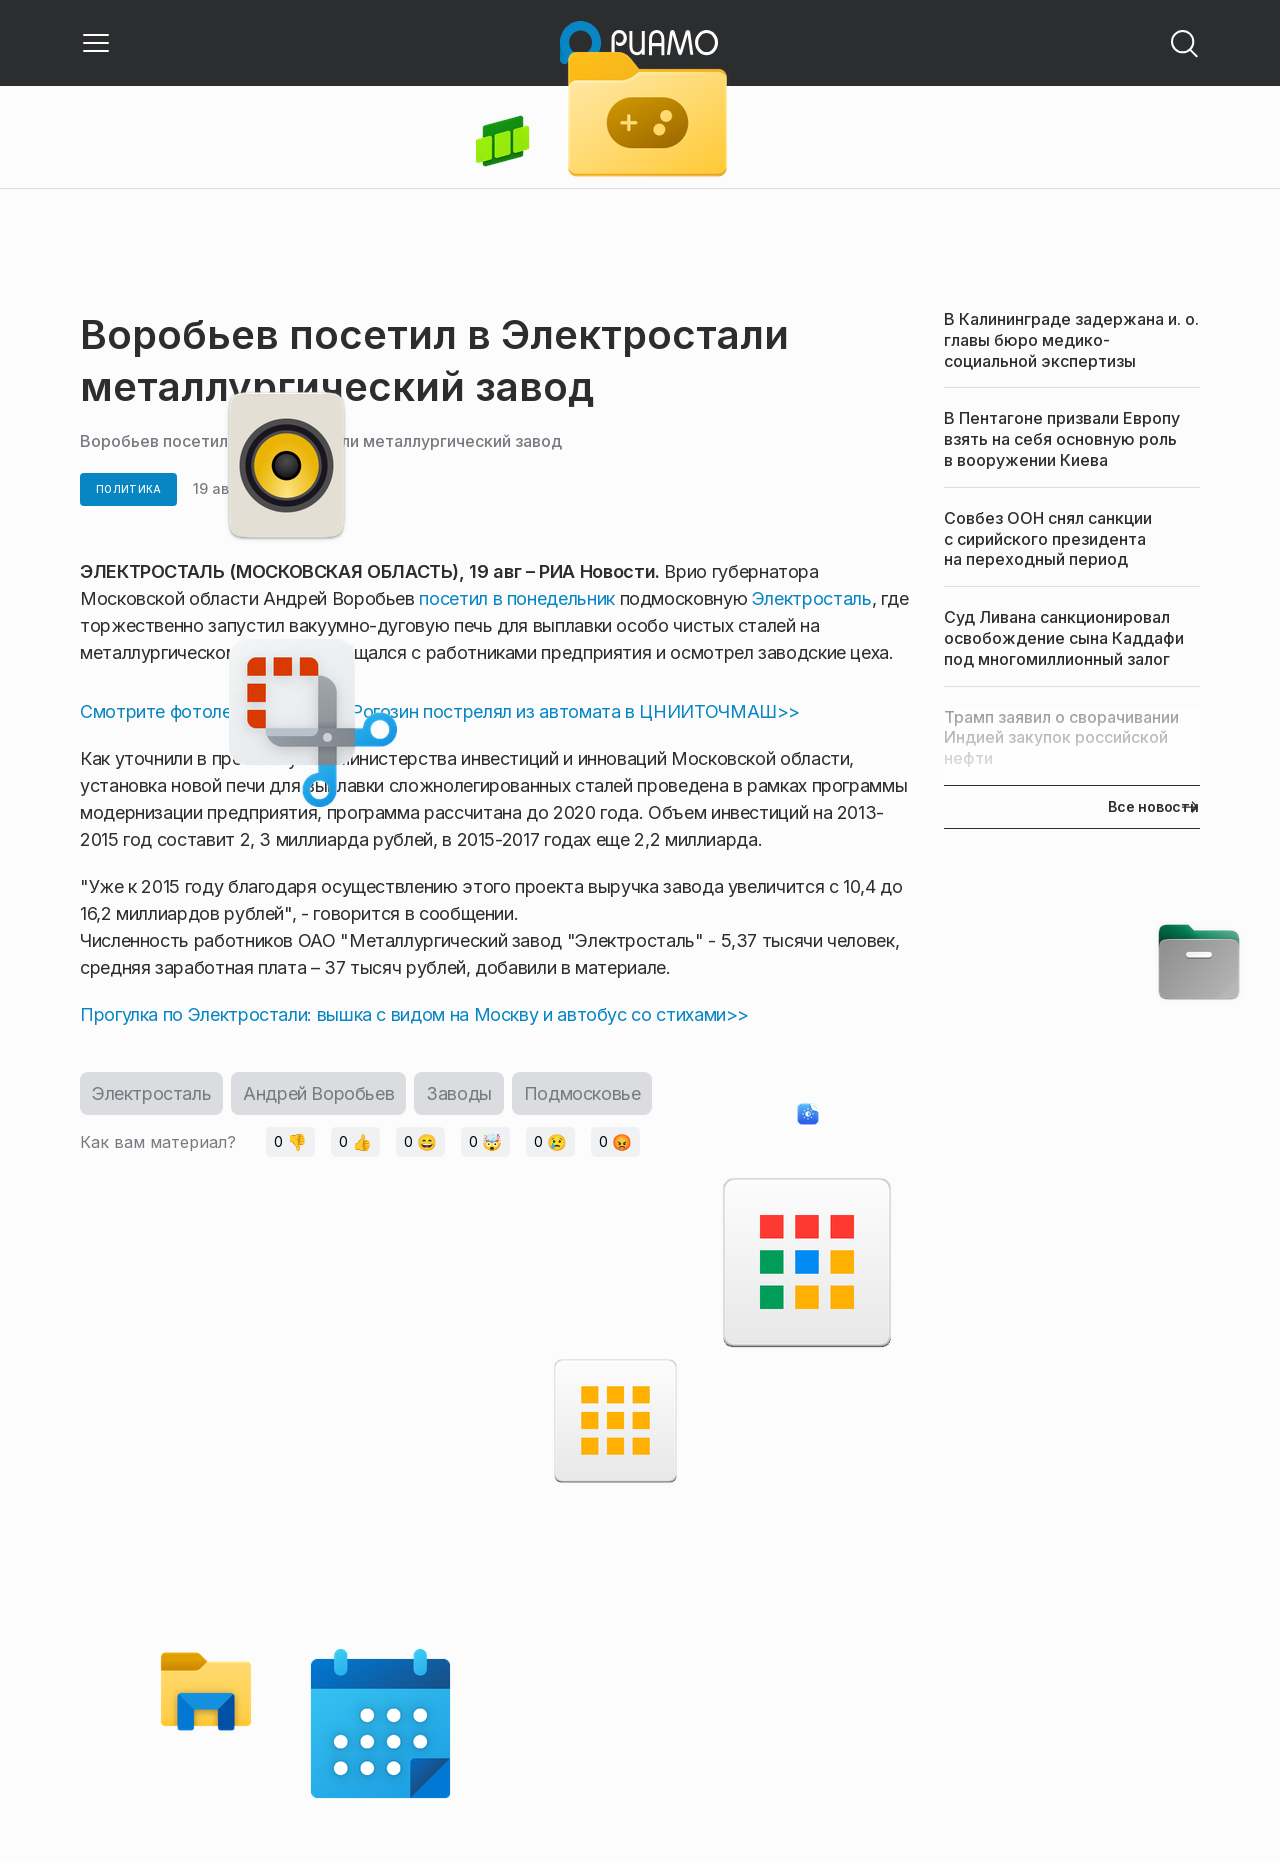  Describe the element at coordinates (286, 465) in the screenshot. I see `open Rhythmbox music player` at that location.